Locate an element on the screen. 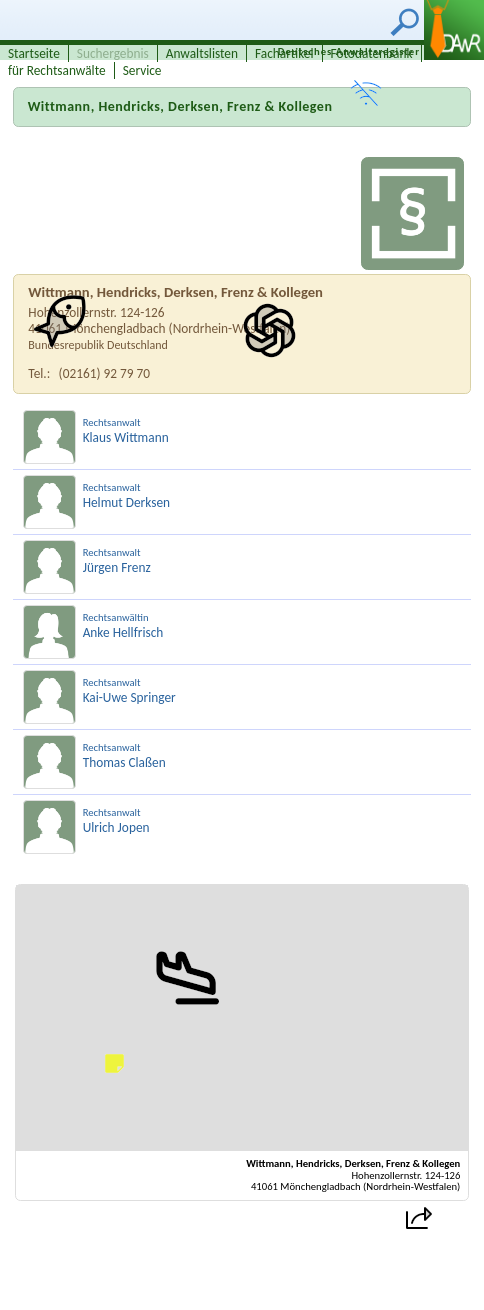 The width and height of the screenshot is (484, 1310). access OpenAI services or ChatGPT is located at coordinates (269, 330).